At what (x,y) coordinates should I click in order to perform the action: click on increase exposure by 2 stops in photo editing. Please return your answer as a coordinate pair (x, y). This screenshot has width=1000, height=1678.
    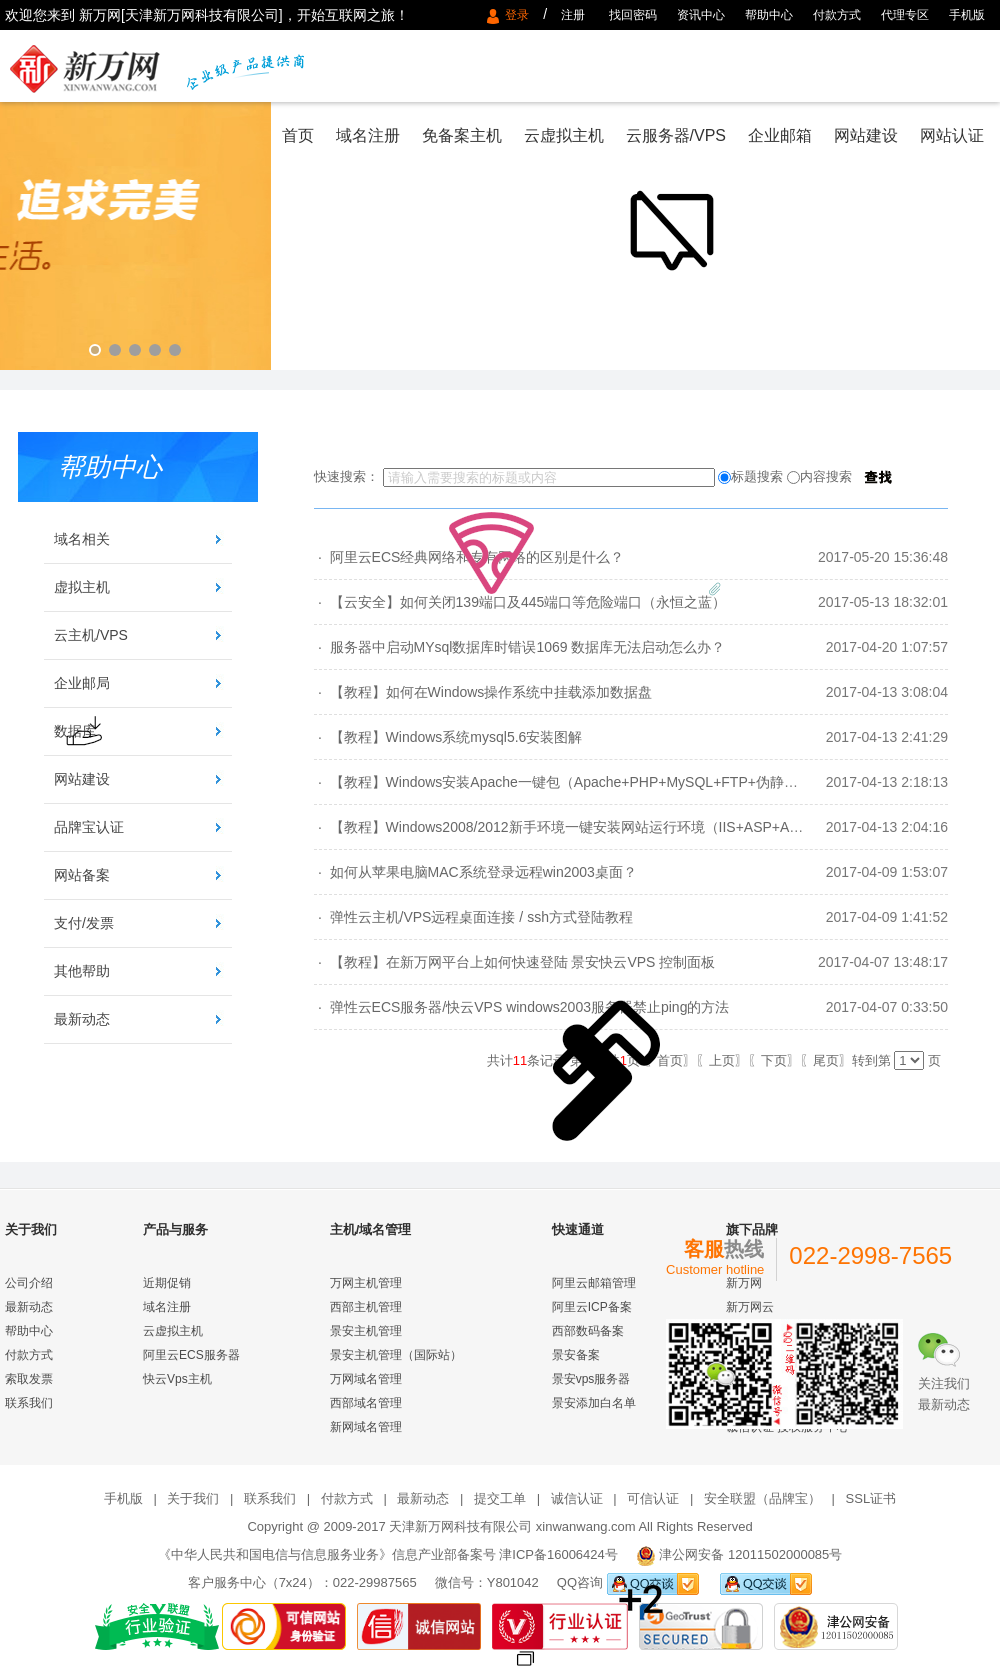
    Looking at the image, I should click on (641, 1600).